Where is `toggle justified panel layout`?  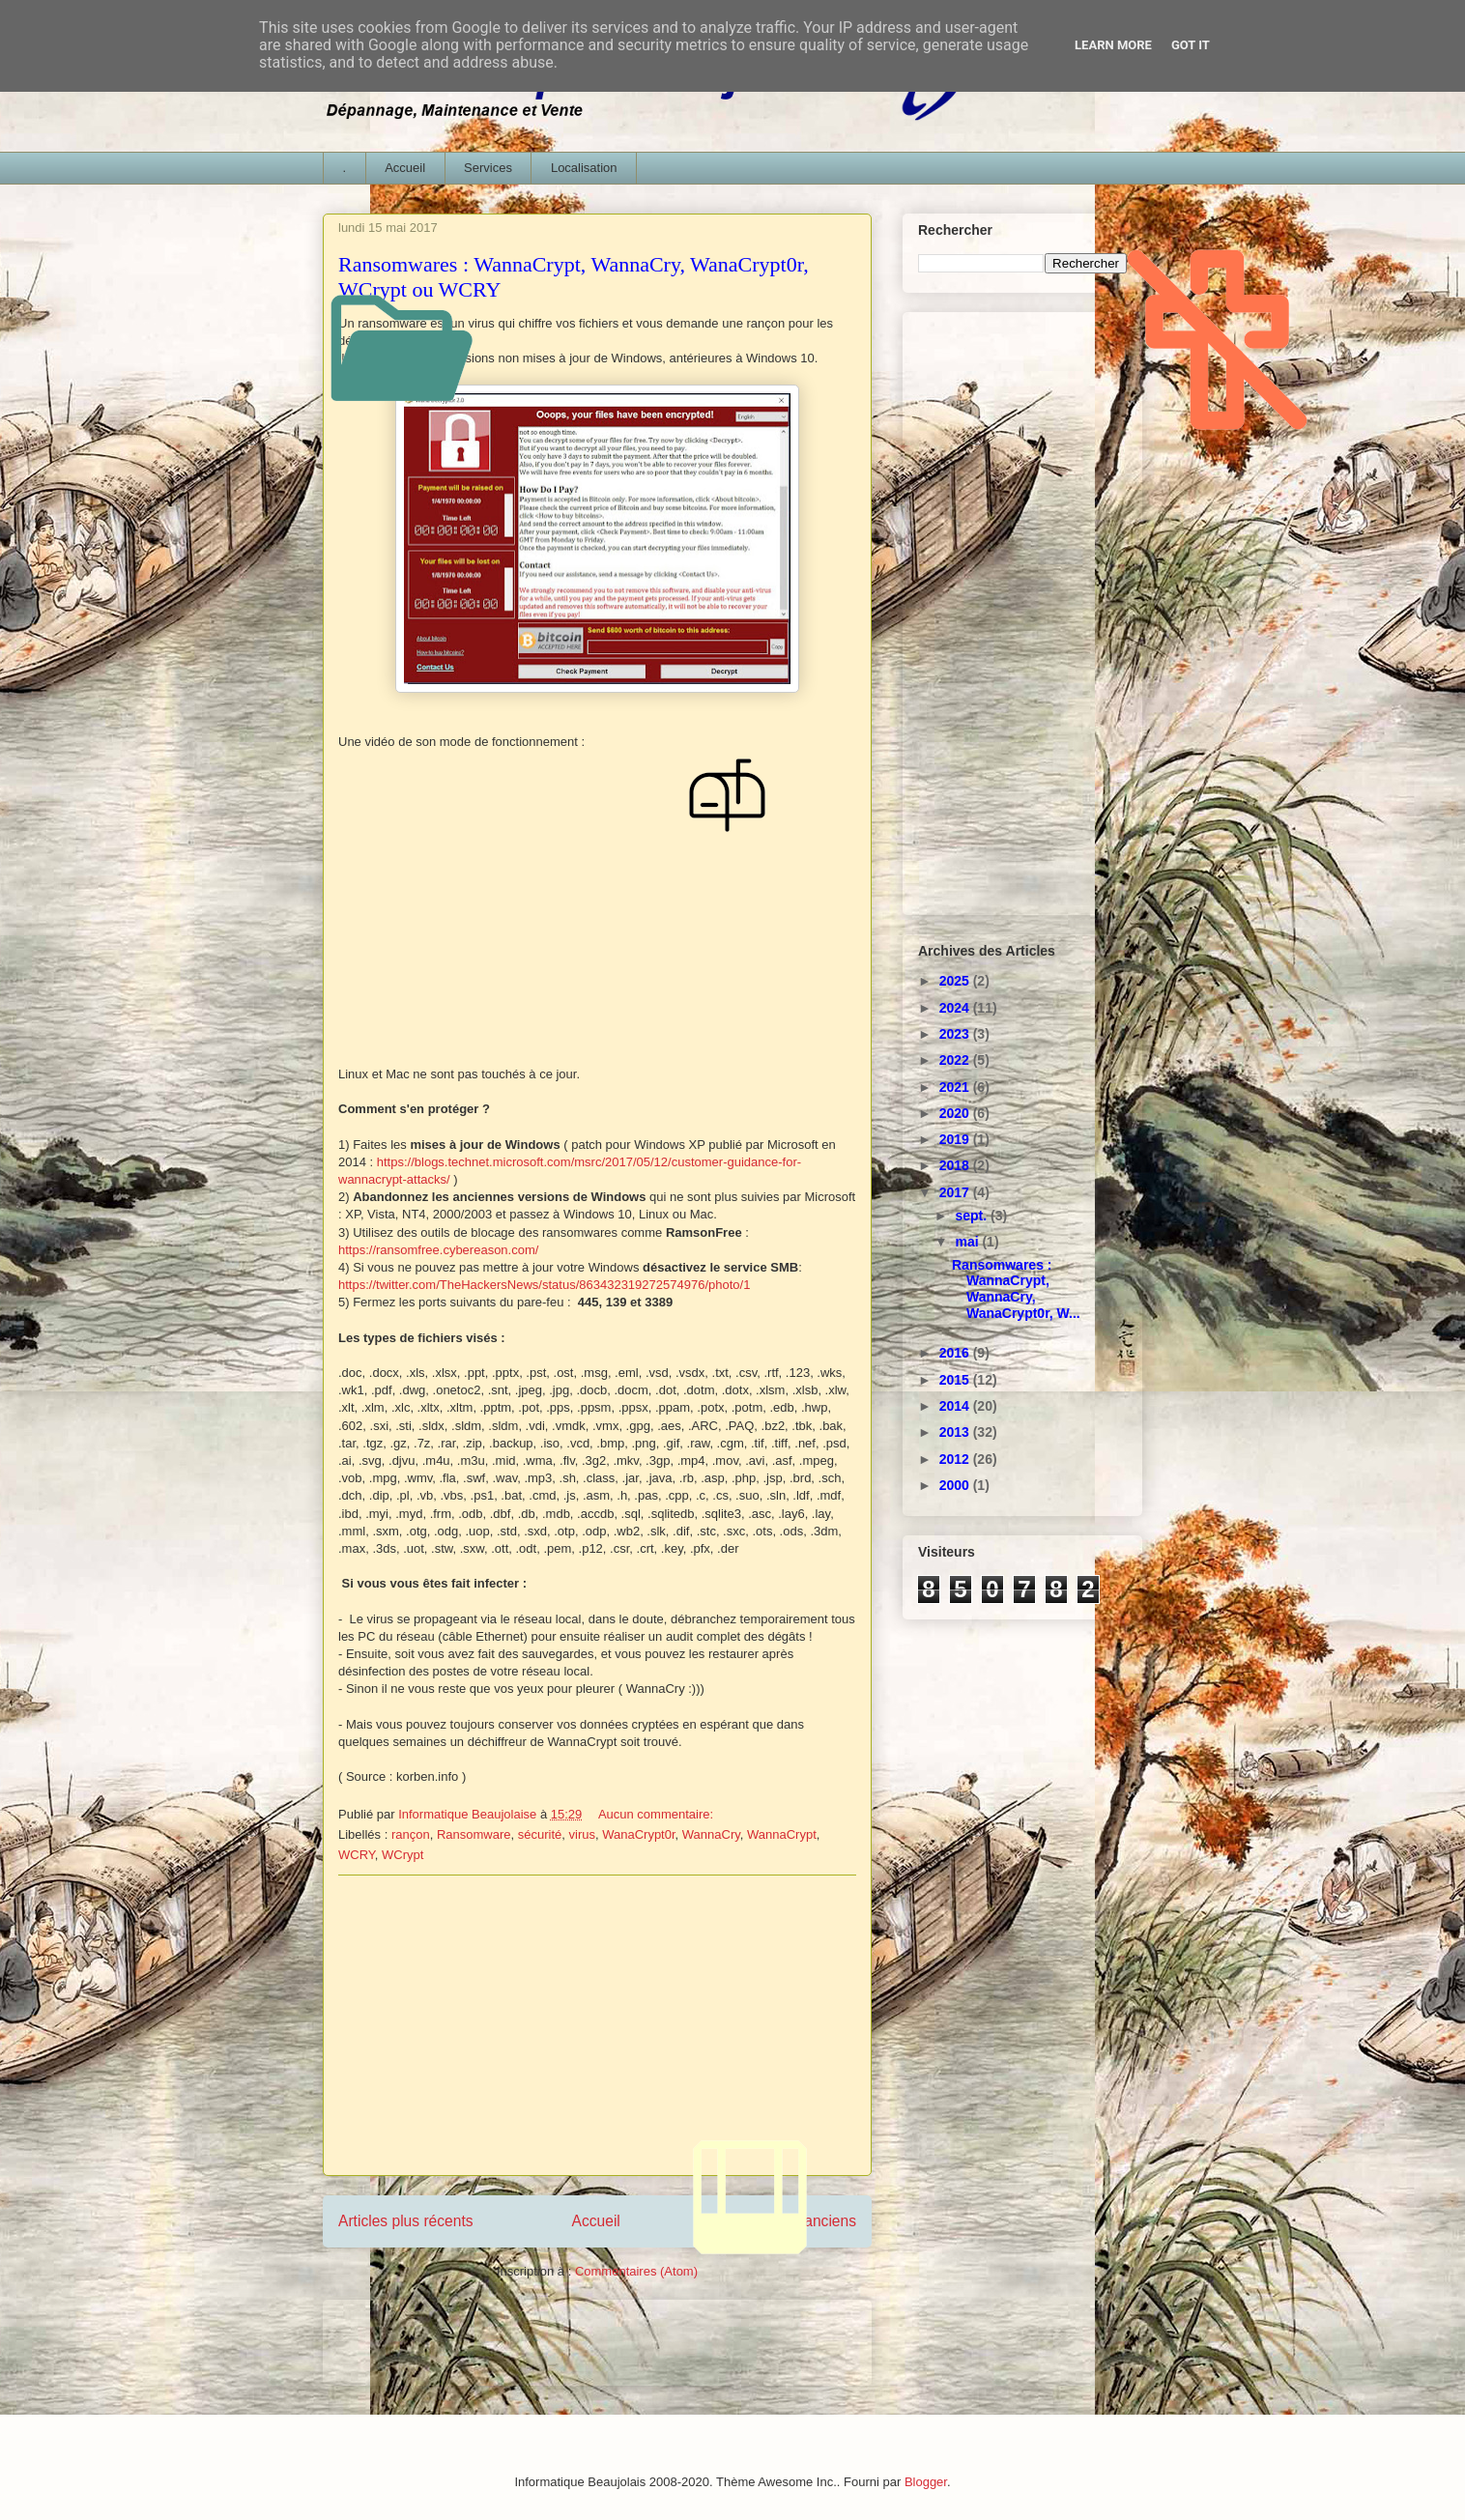 toggle justified panel layout is located at coordinates (750, 2197).